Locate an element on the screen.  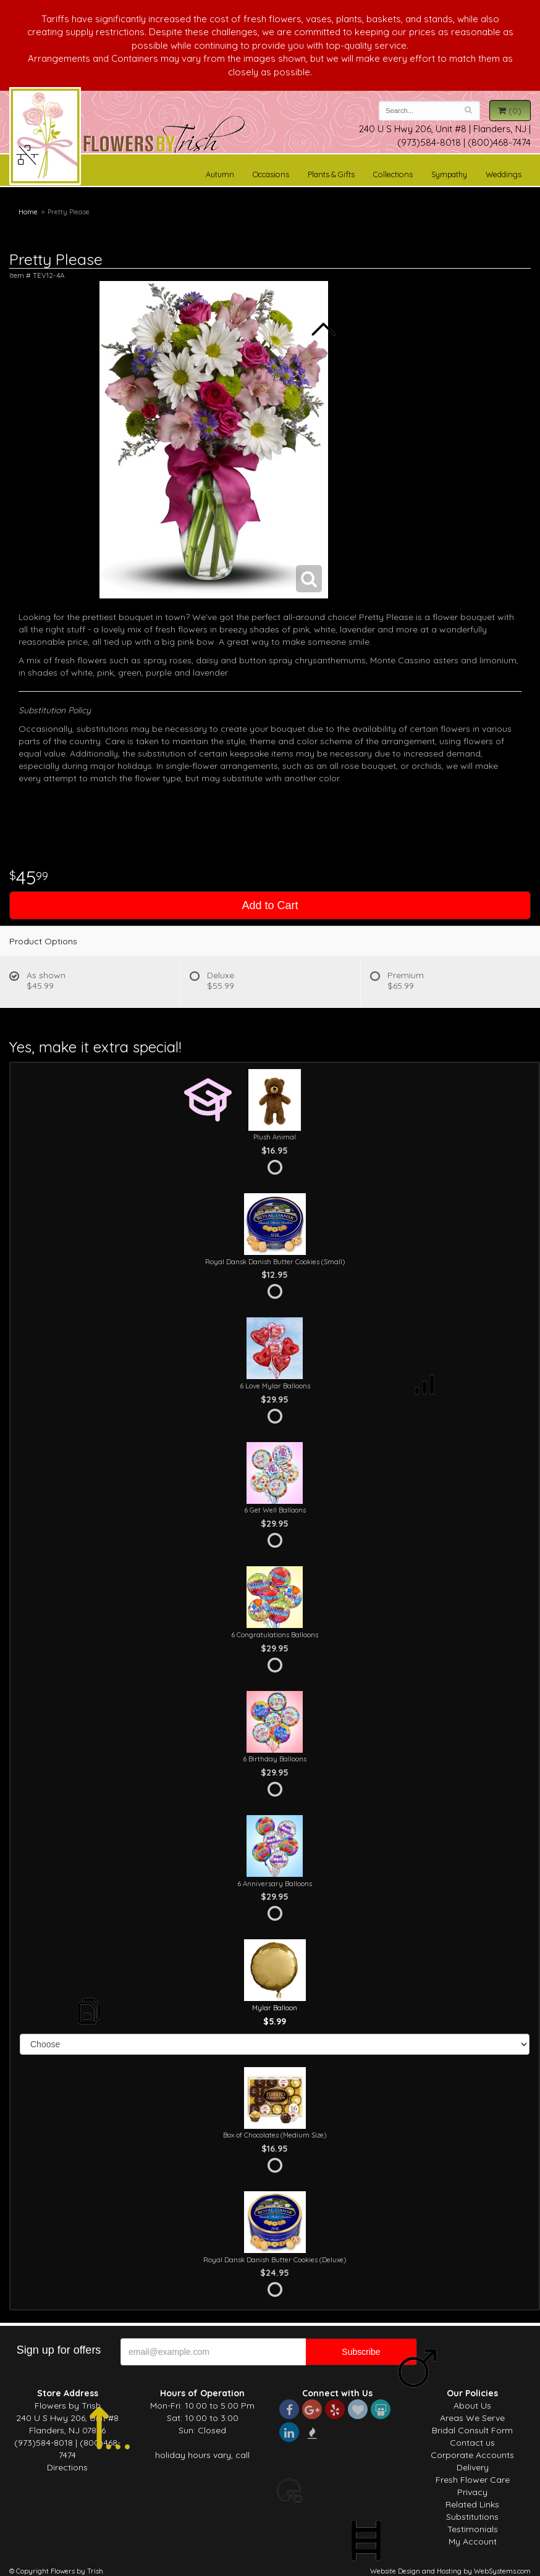
collapse or minimize a panel is located at coordinates (323, 335).